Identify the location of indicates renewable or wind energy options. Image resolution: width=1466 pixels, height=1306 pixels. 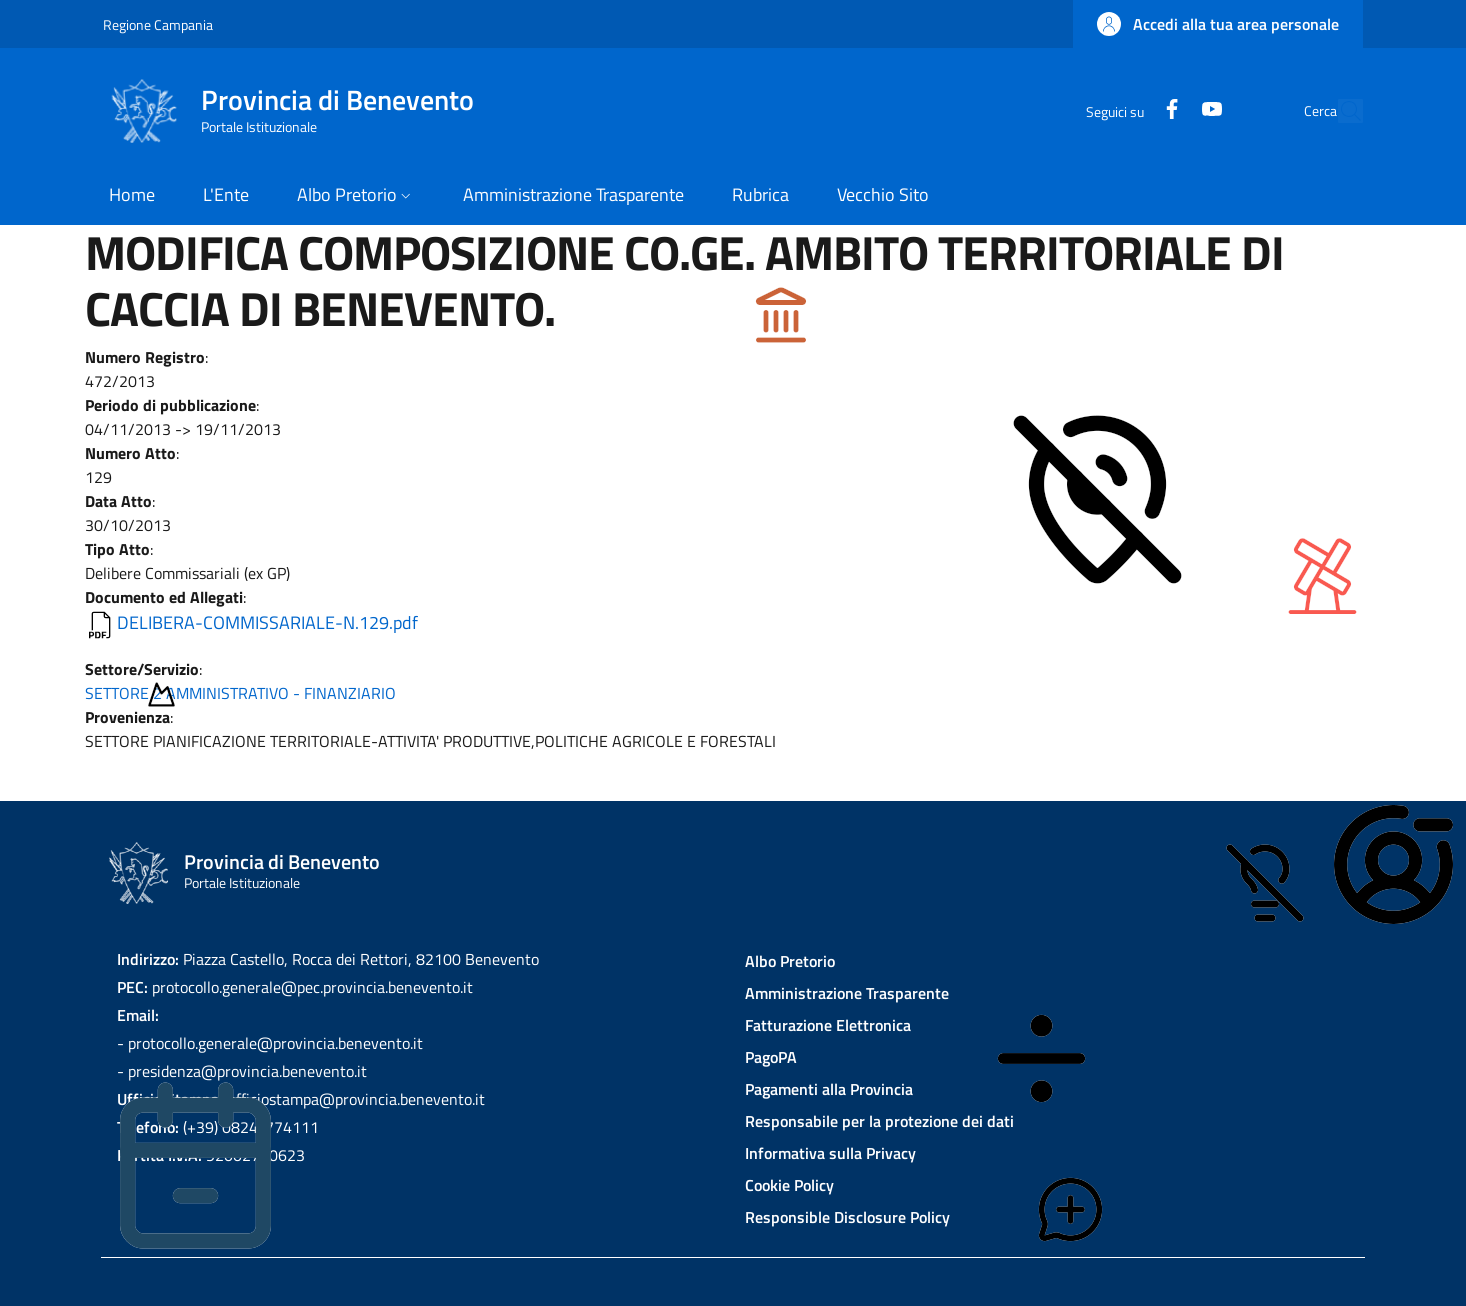
(1322, 577).